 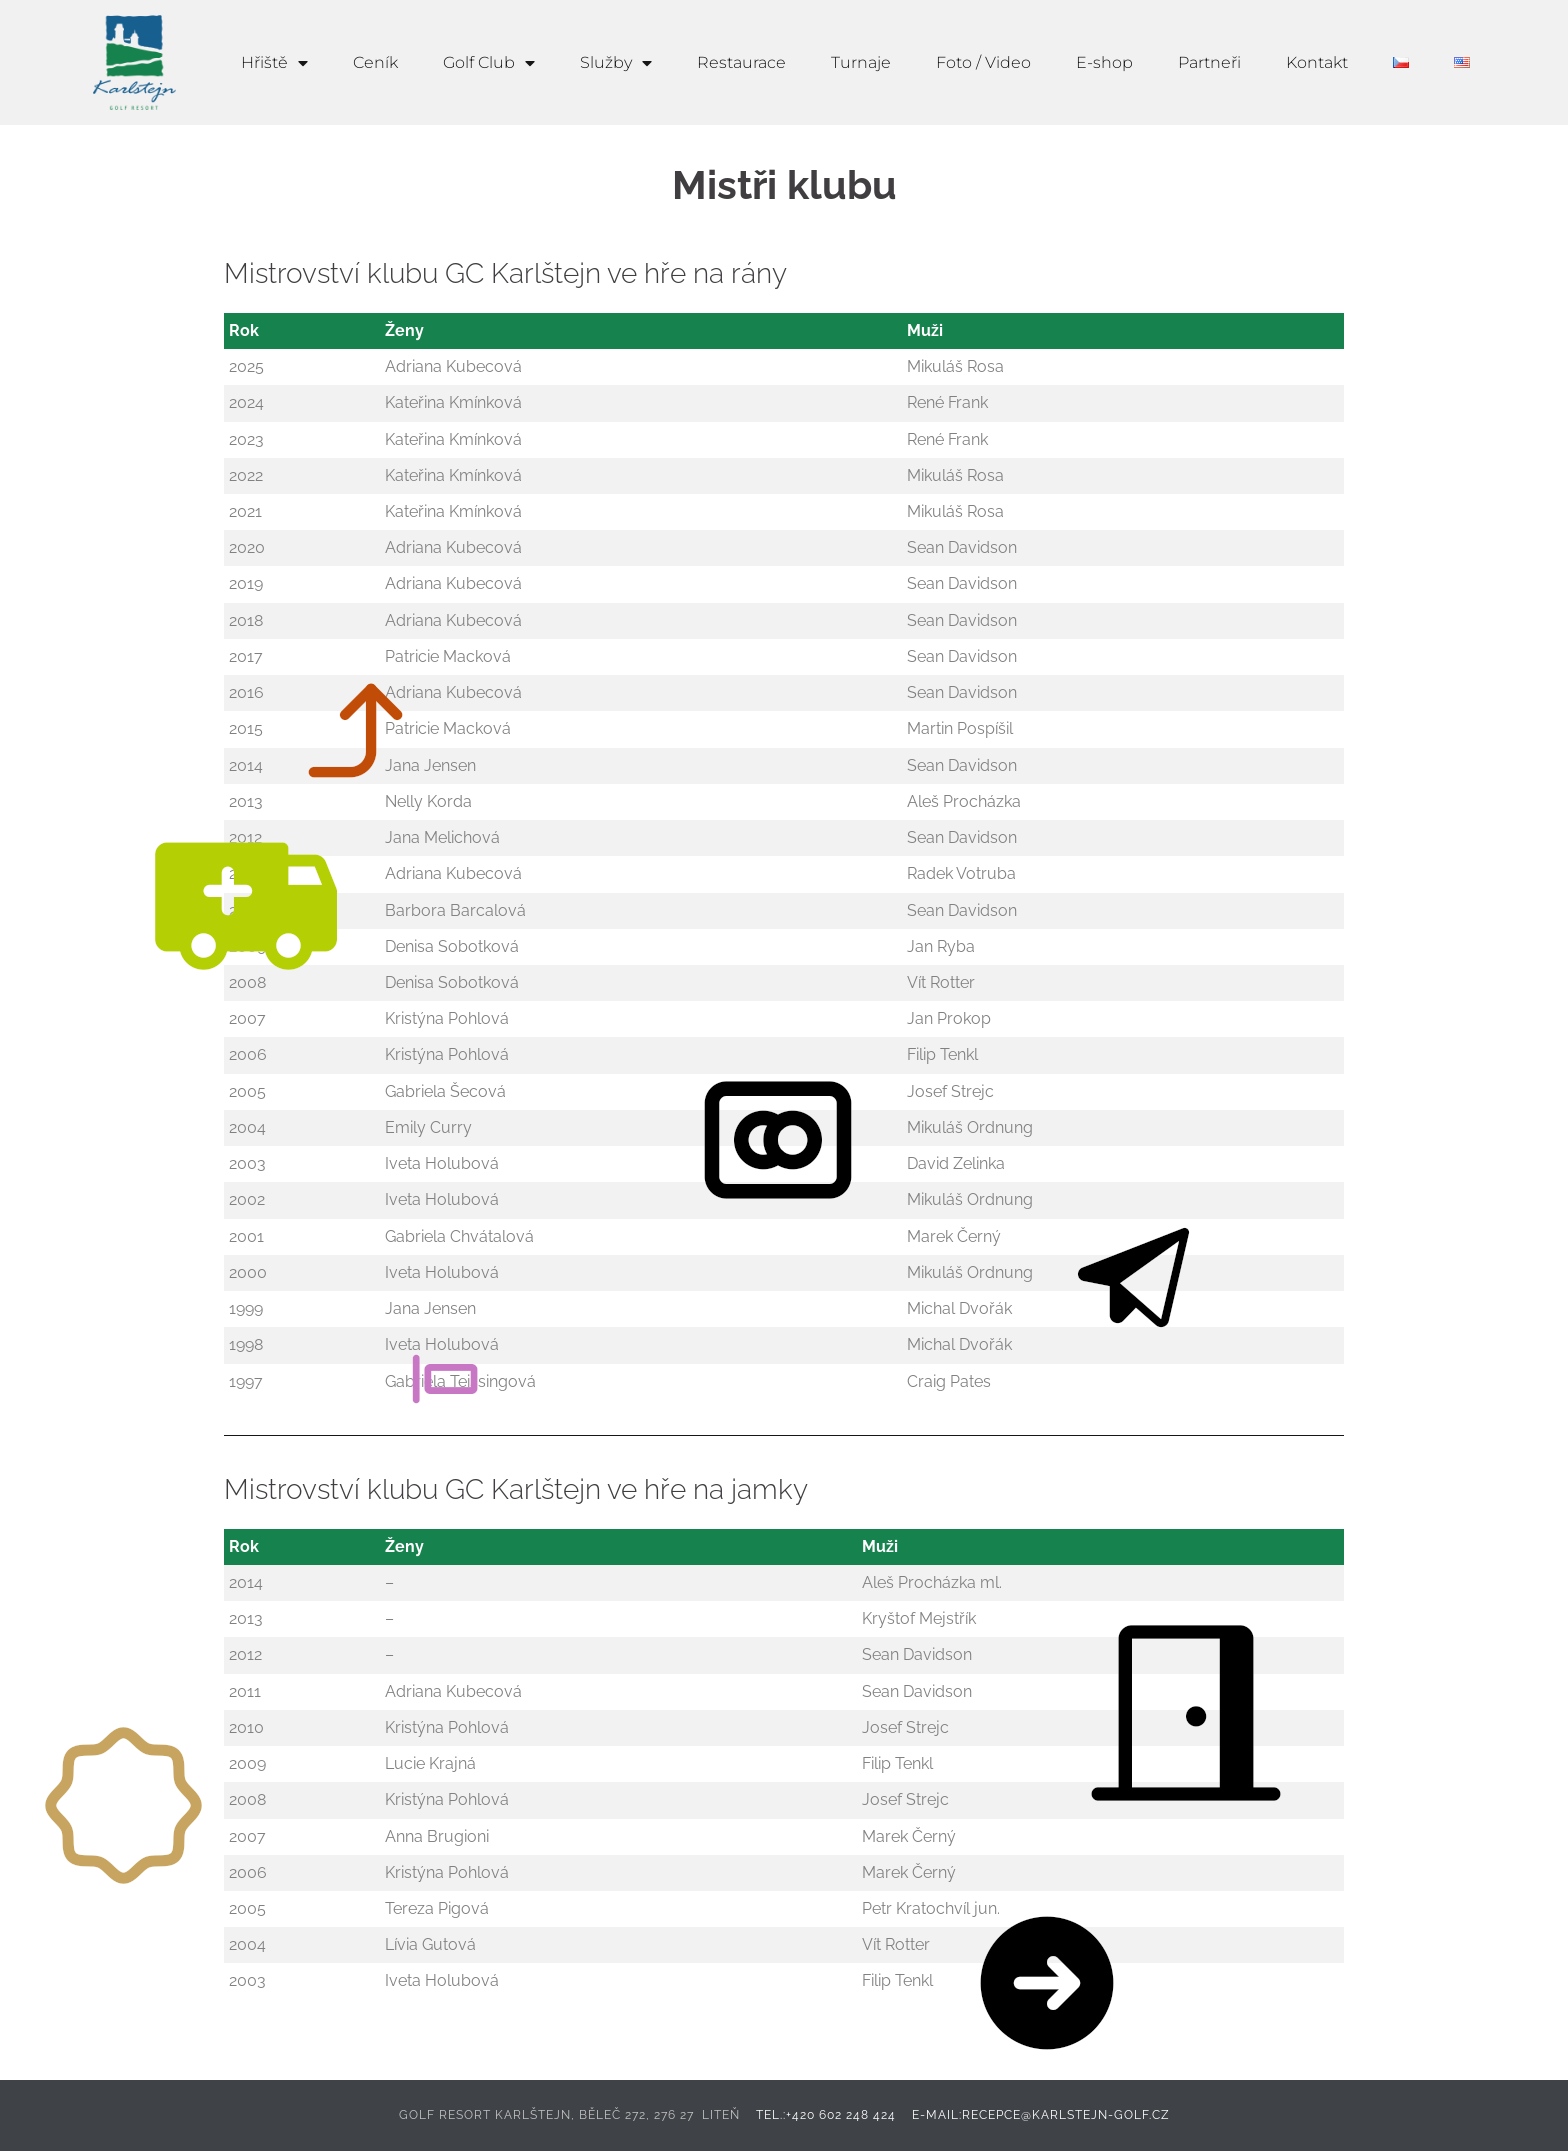 What do you see at coordinates (1186, 1713) in the screenshot?
I see `log out or exit the application` at bounding box center [1186, 1713].